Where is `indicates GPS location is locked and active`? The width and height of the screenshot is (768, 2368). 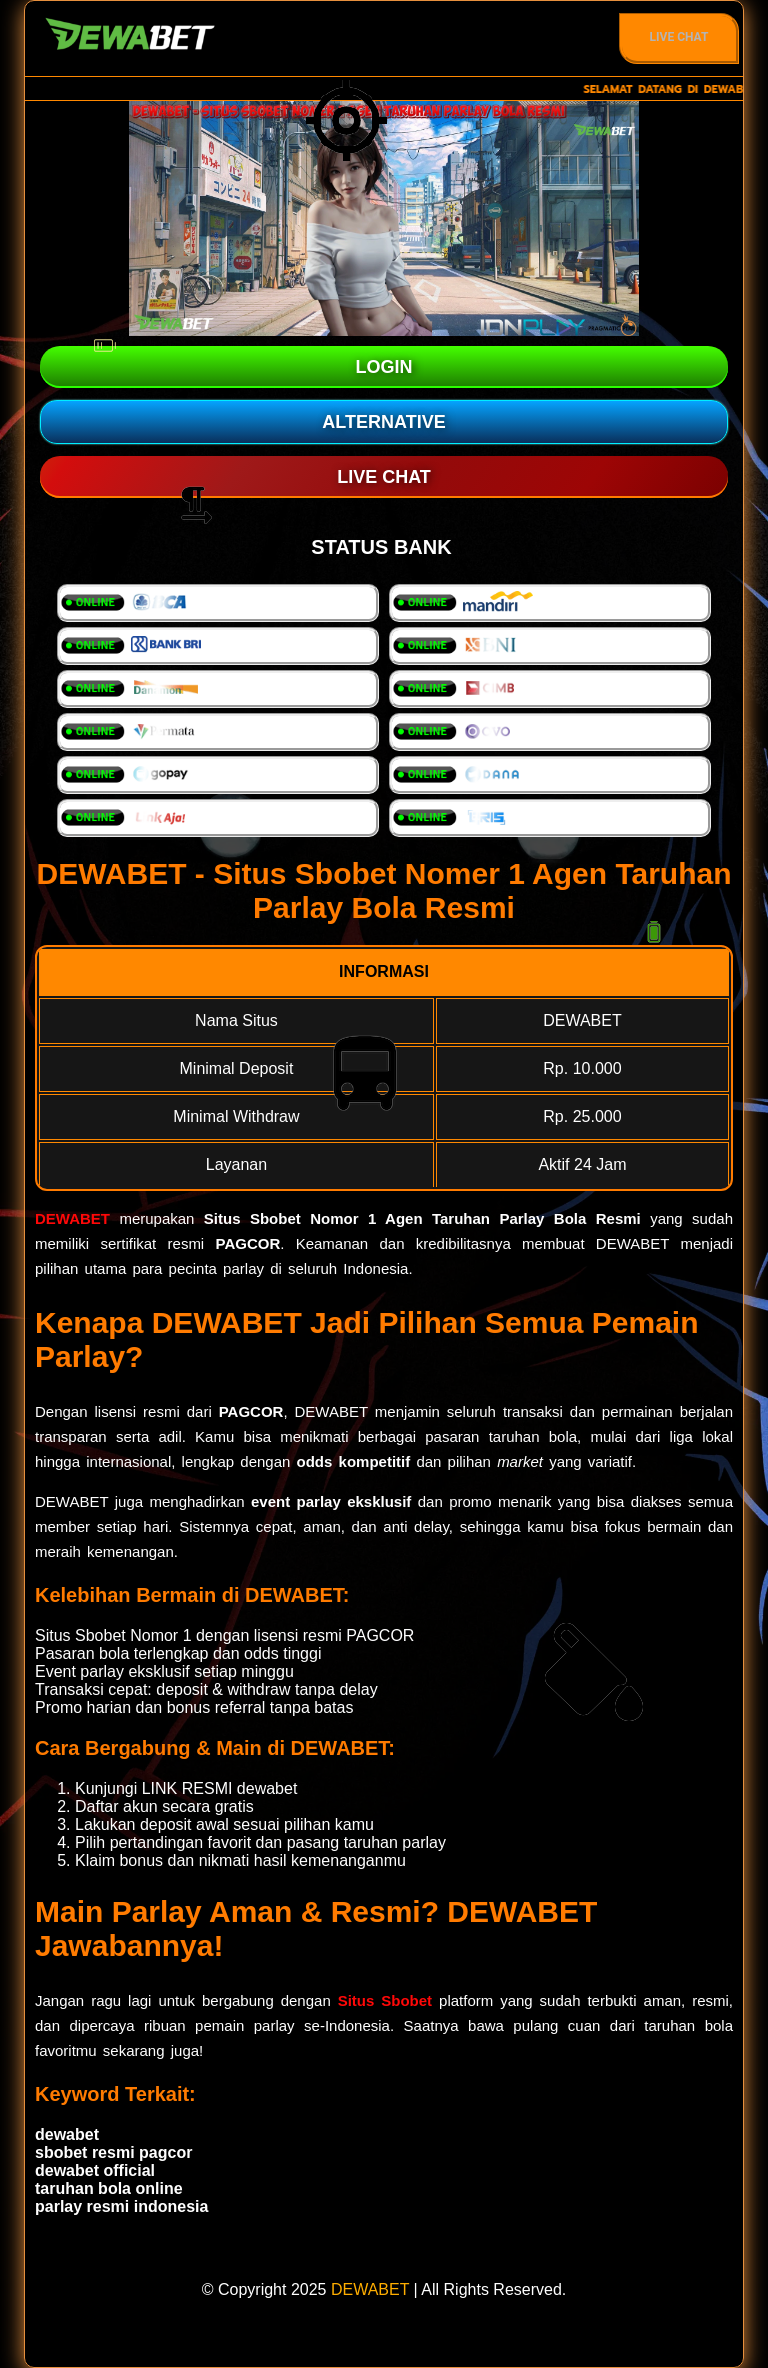 indicates GPS location is locked and active is located at coordinates (346, 120).